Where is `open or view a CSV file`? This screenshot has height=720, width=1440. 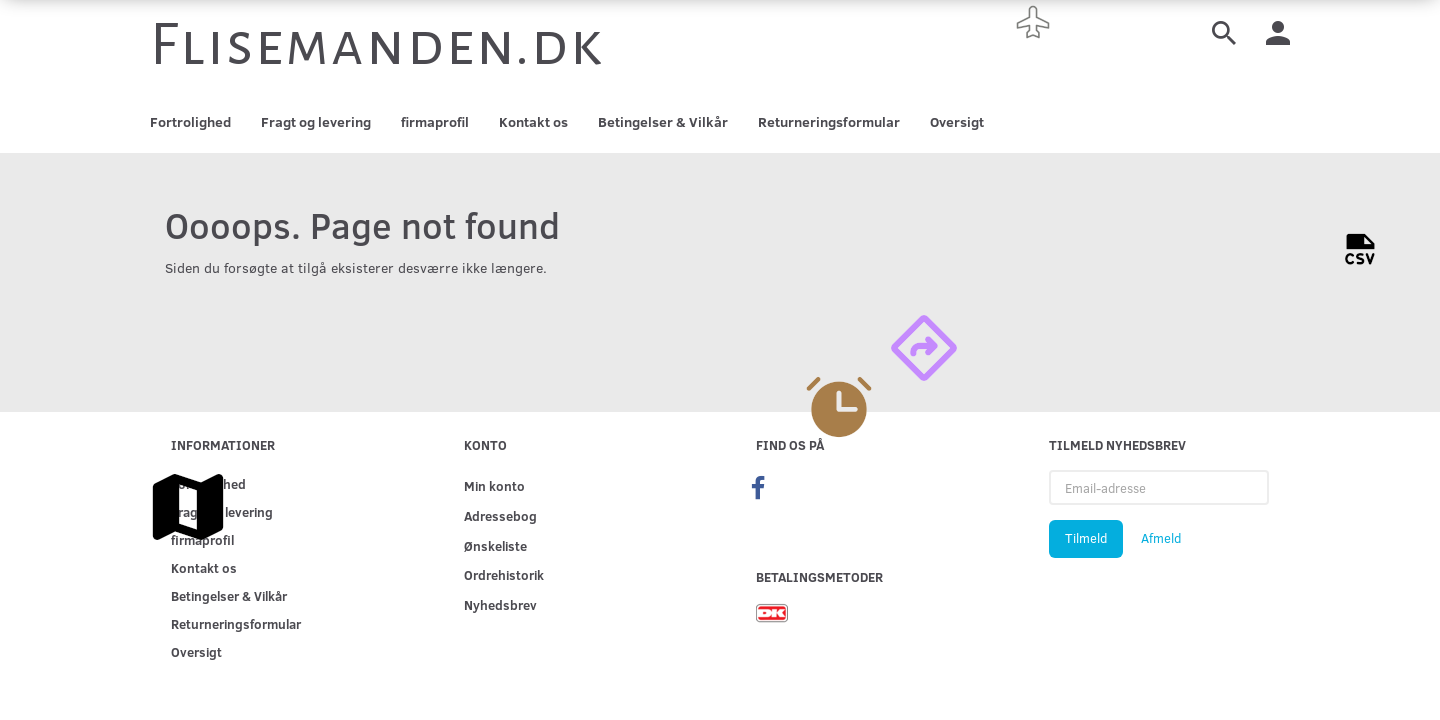 open or view a CSV file is located at coordinates (1360, 250).